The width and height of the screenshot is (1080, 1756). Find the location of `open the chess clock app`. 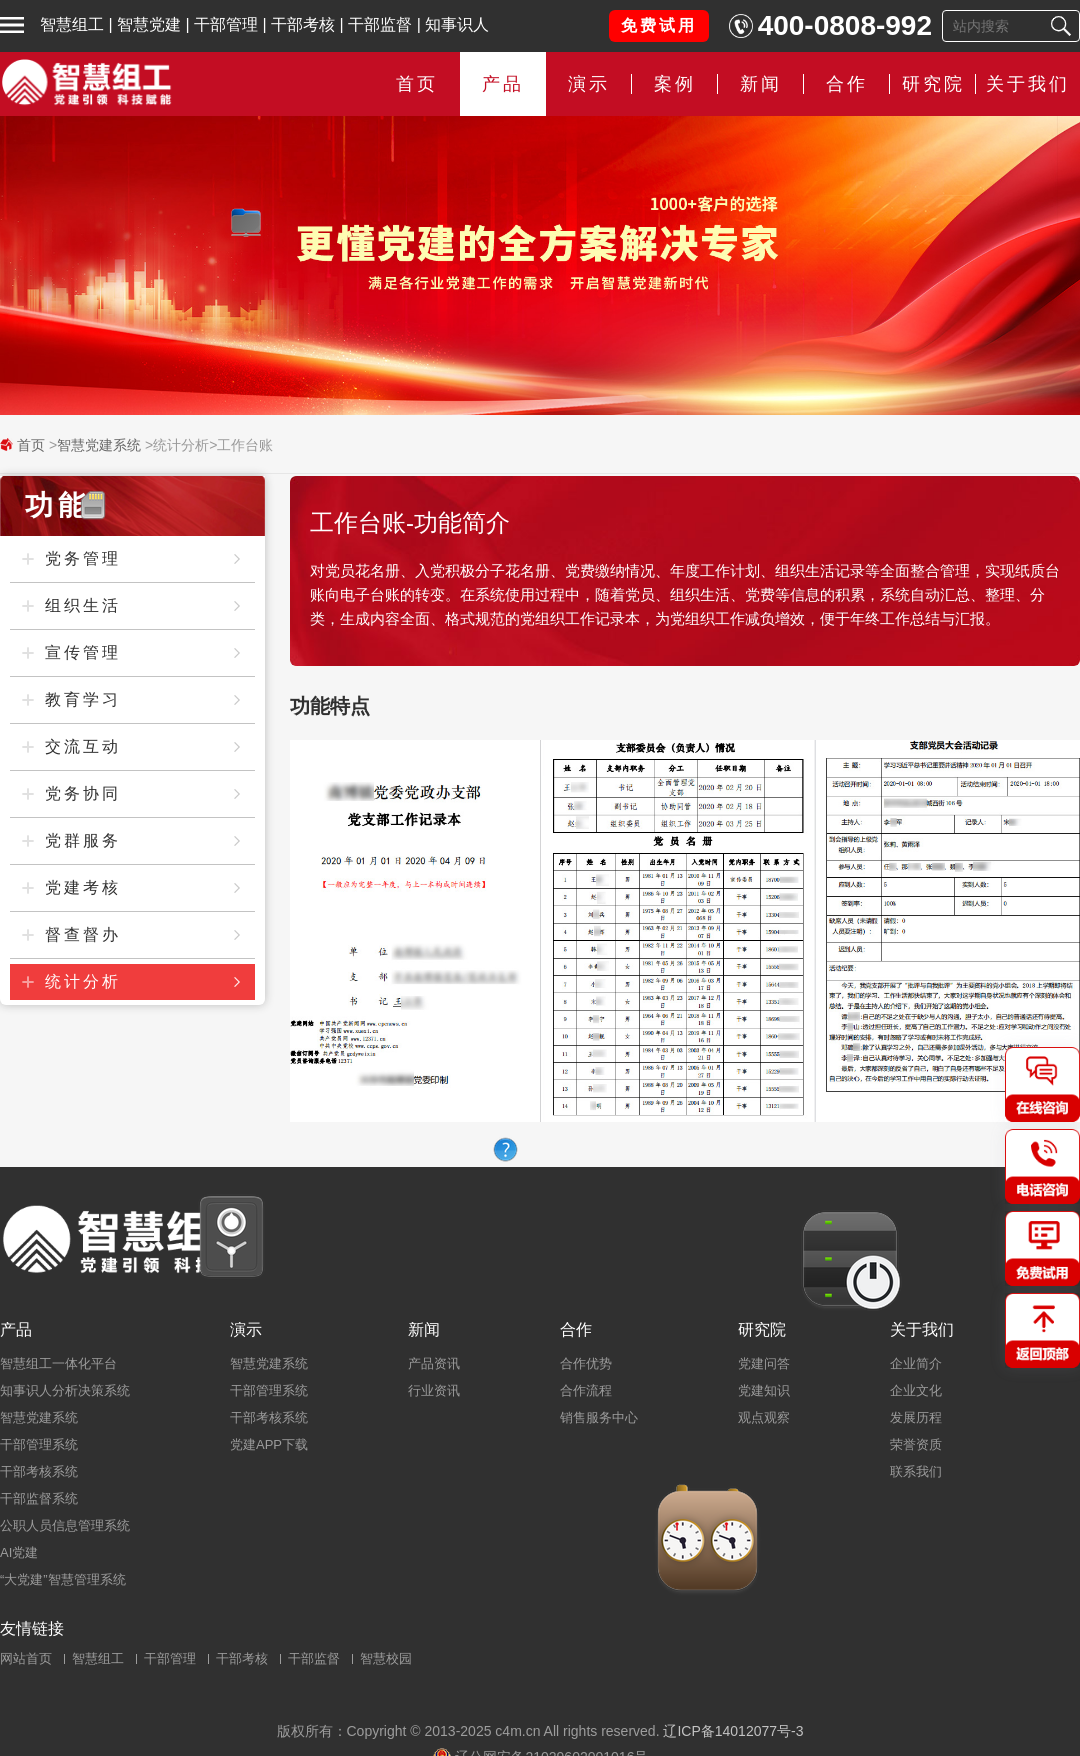

open the chess clock app is located at coordinates (707, 1540).